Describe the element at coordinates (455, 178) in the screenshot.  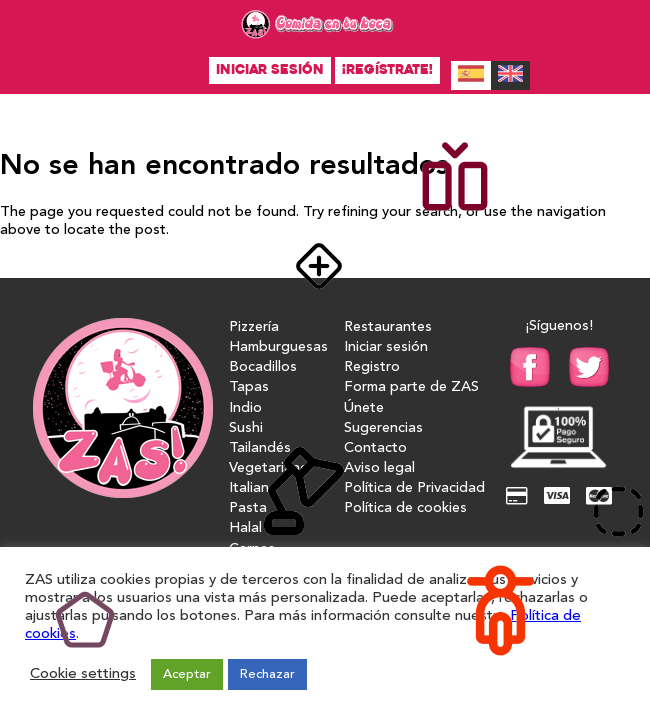
I see `align elements to the top edge` at that location.